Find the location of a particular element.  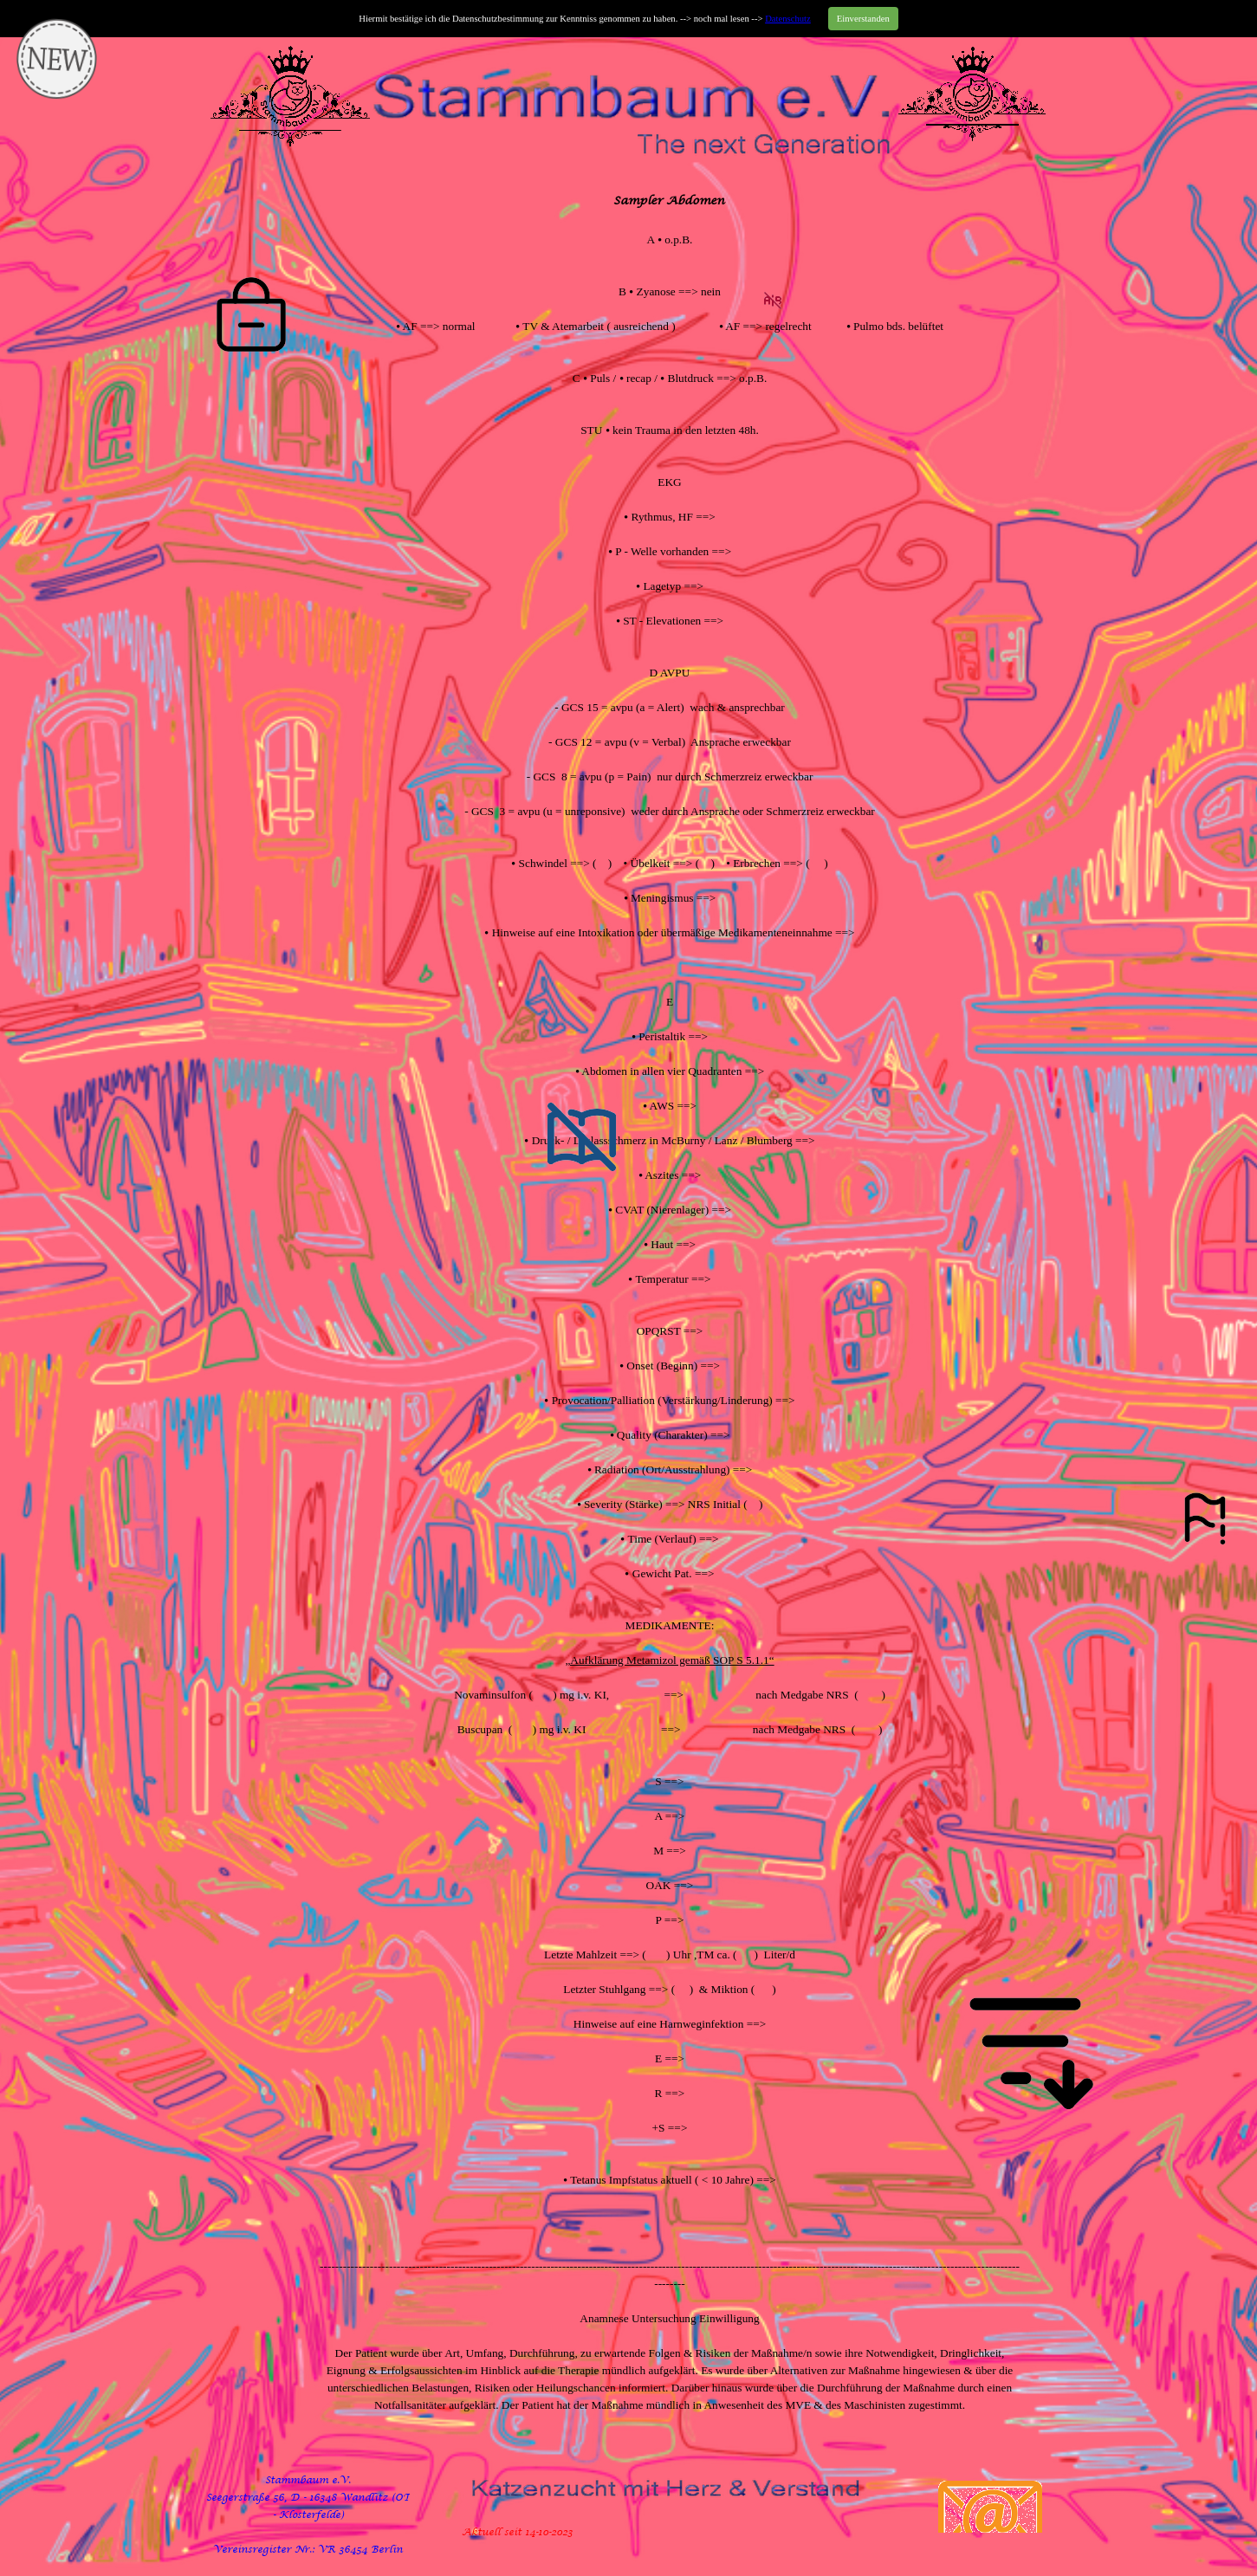

sort or filter items in descending order is located at coordinates (1025, 2041).